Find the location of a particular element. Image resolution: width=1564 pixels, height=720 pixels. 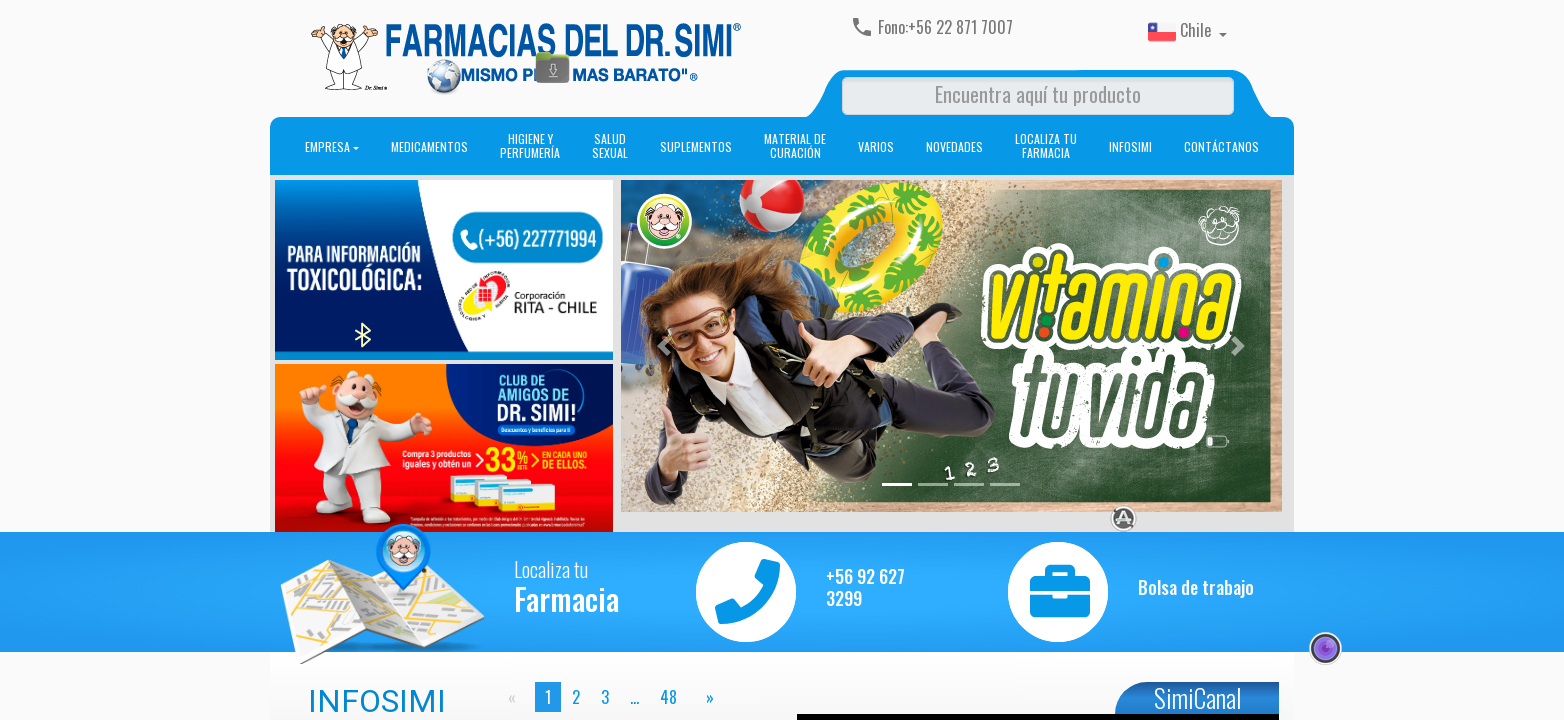

open the camera app is located at coordinates (1325, 648).